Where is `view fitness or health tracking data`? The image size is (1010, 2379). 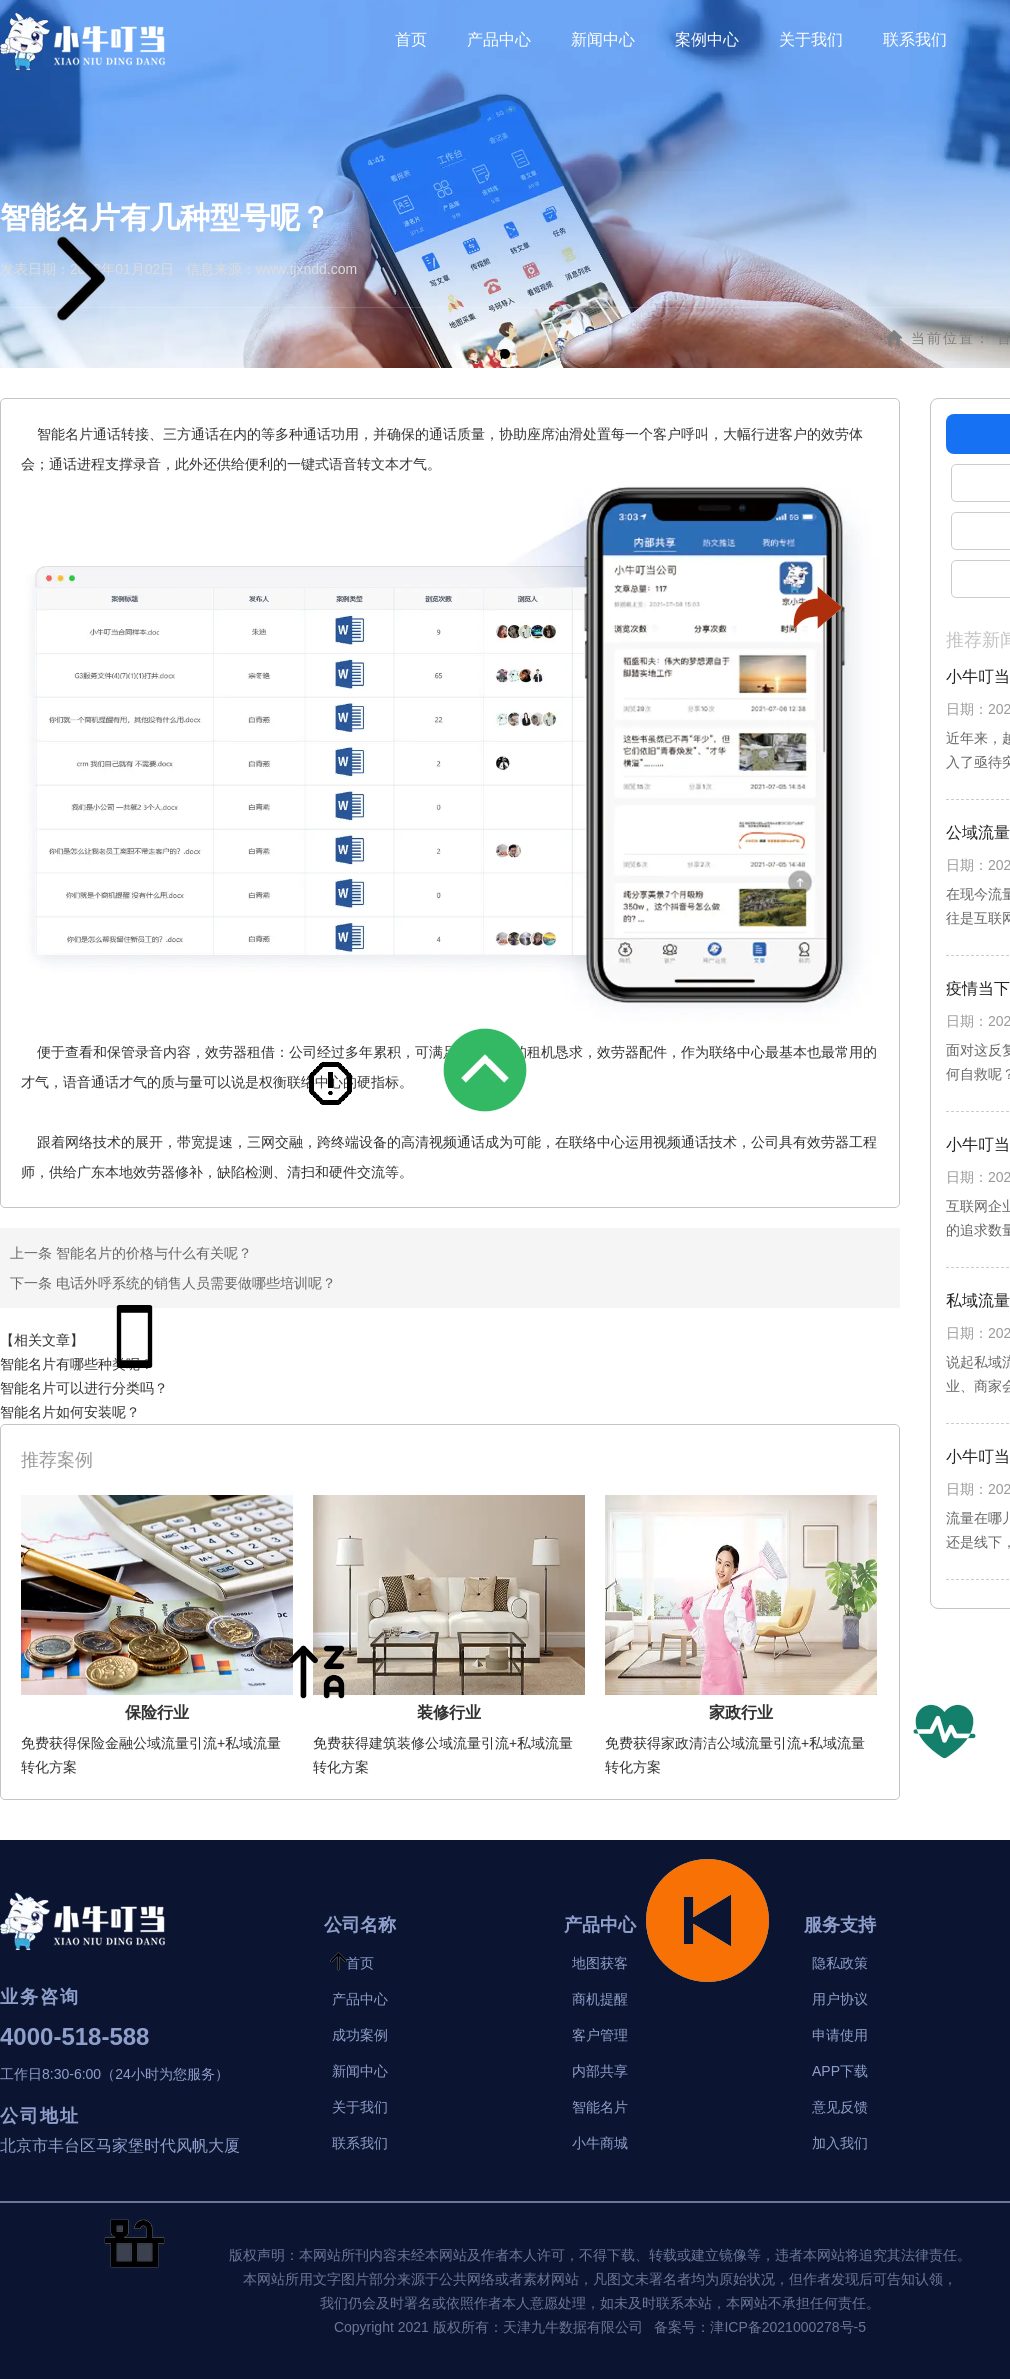 view fitness or health tracking data is located at coordinates (944, 1731).